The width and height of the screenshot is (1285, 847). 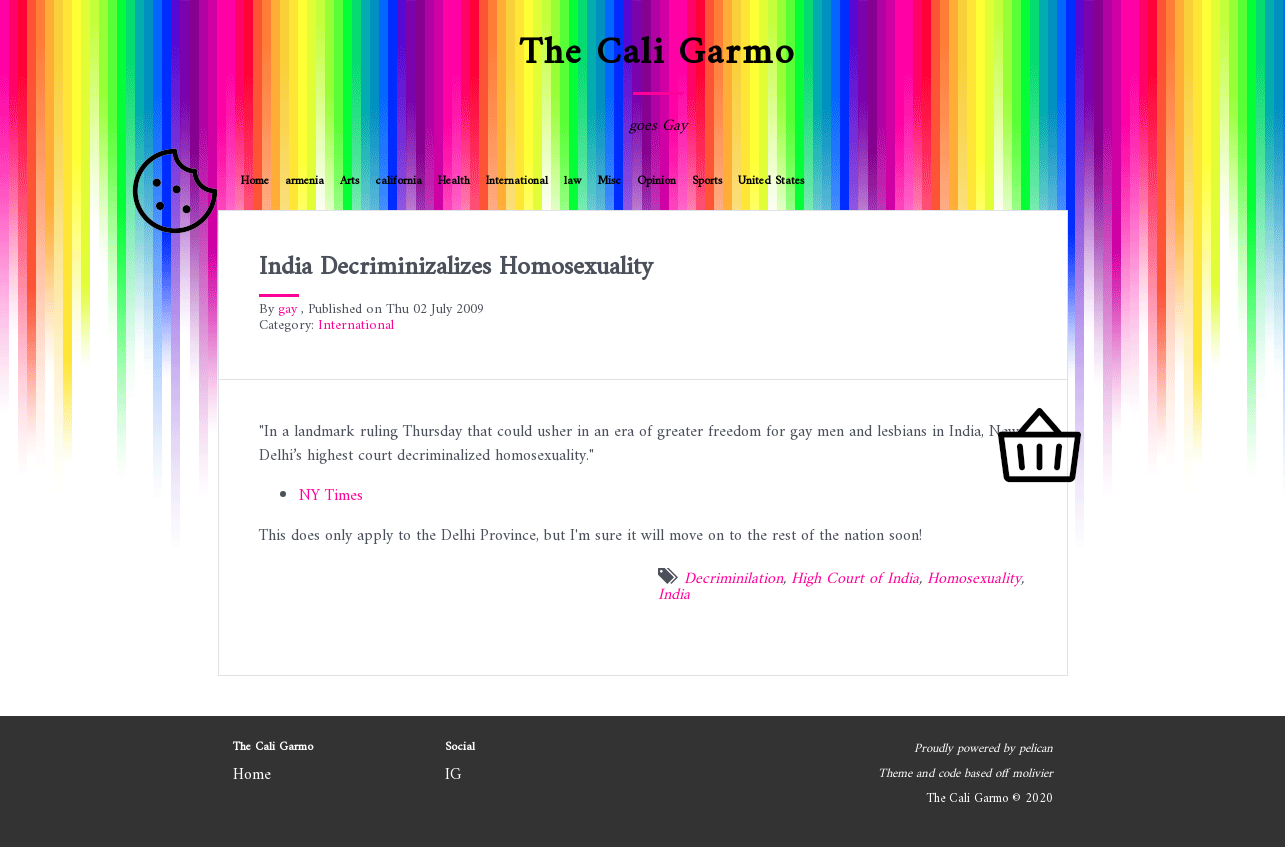 I want to click on view shopping basket, so click(x=1039, y=449).